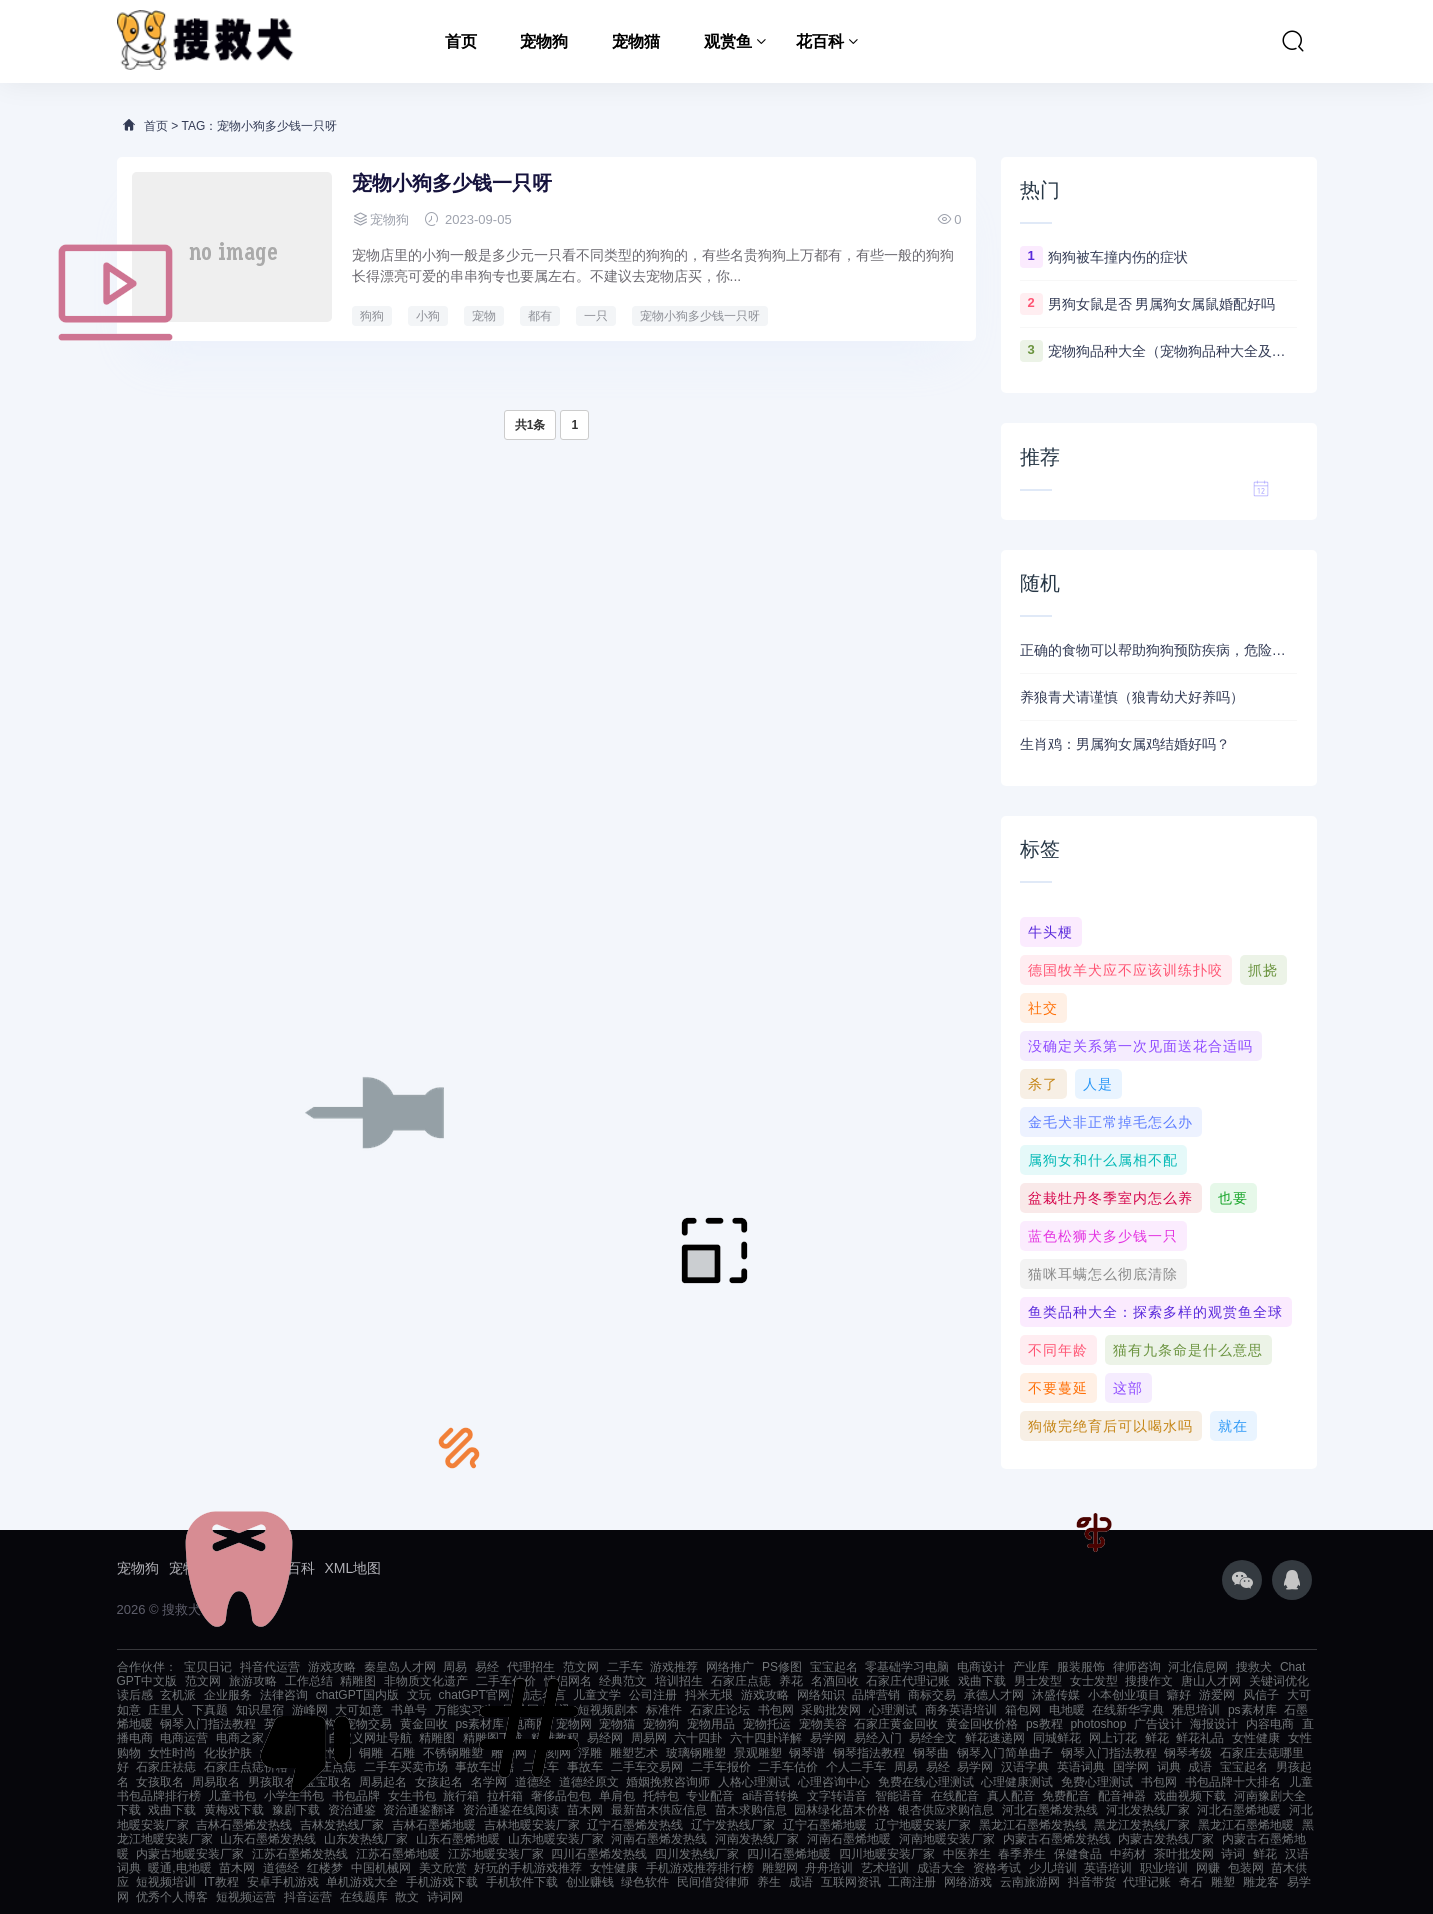  What do you see at coordinates (239, 1569) in the screenshot?
I see `access dental health information` at bounding box center [239, 1569].